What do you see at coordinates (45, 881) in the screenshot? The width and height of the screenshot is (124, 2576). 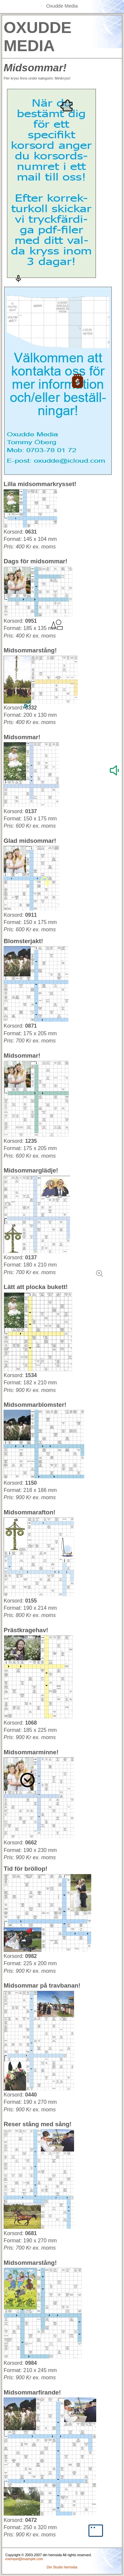 I see `represents Armenian dram currency` at bounding box center [45, 881].